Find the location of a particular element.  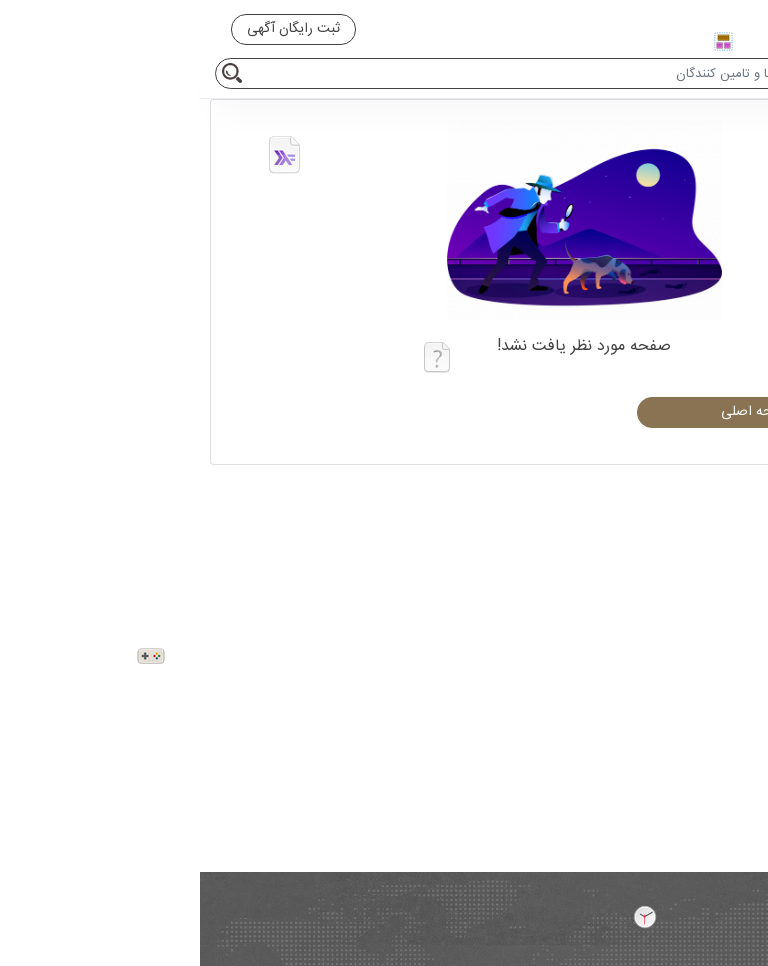

indicates an unrecognized file type is located at coordinates (437, 357).